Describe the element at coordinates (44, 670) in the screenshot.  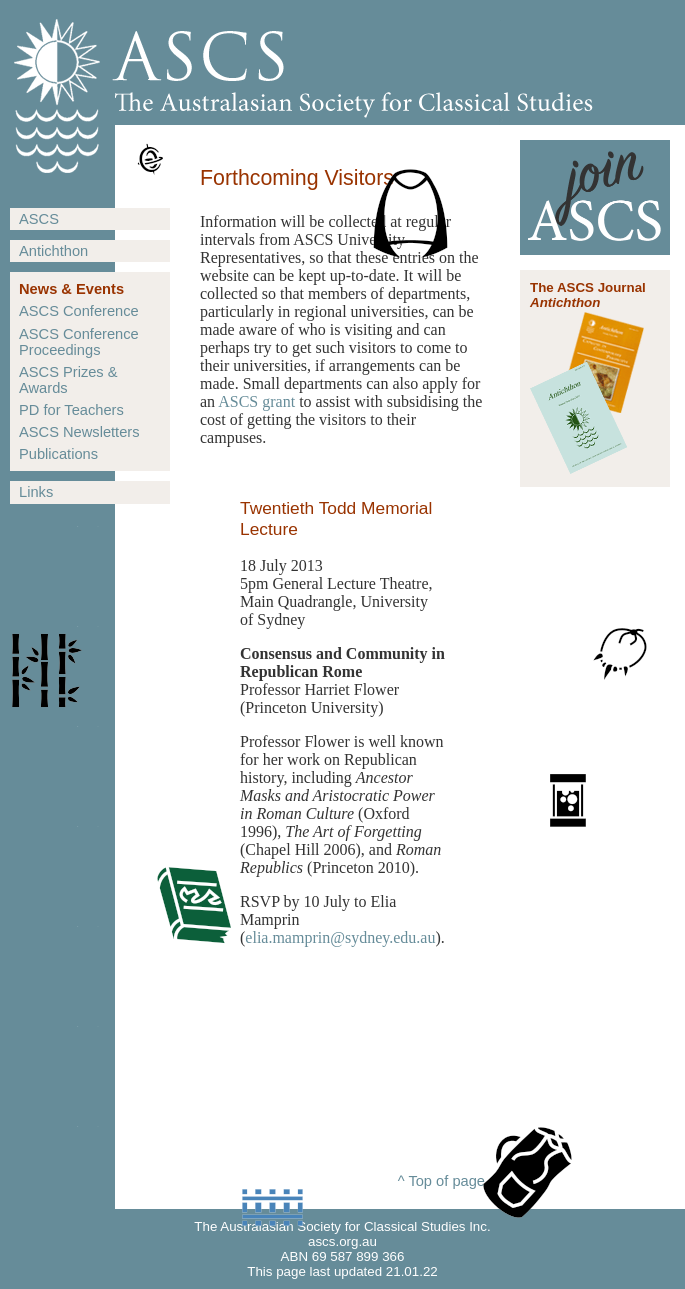
I see `bamboo plant icon for nature or zen-themed content` at that location.